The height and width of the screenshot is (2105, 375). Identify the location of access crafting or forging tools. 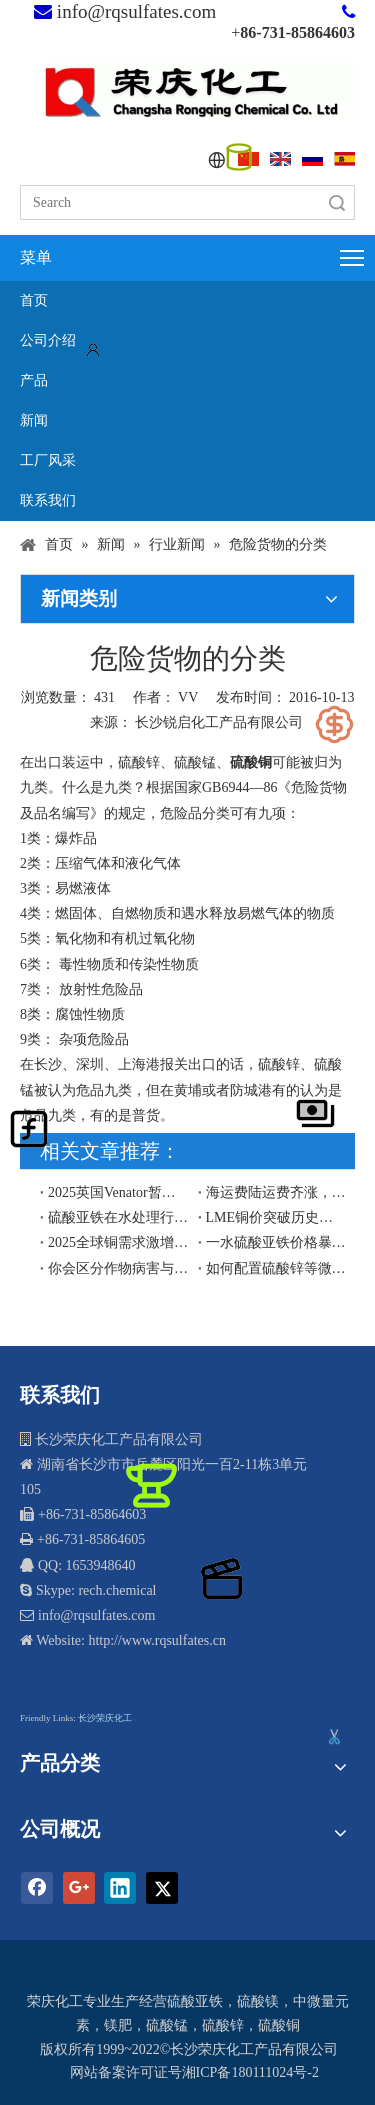
(151, 1484).